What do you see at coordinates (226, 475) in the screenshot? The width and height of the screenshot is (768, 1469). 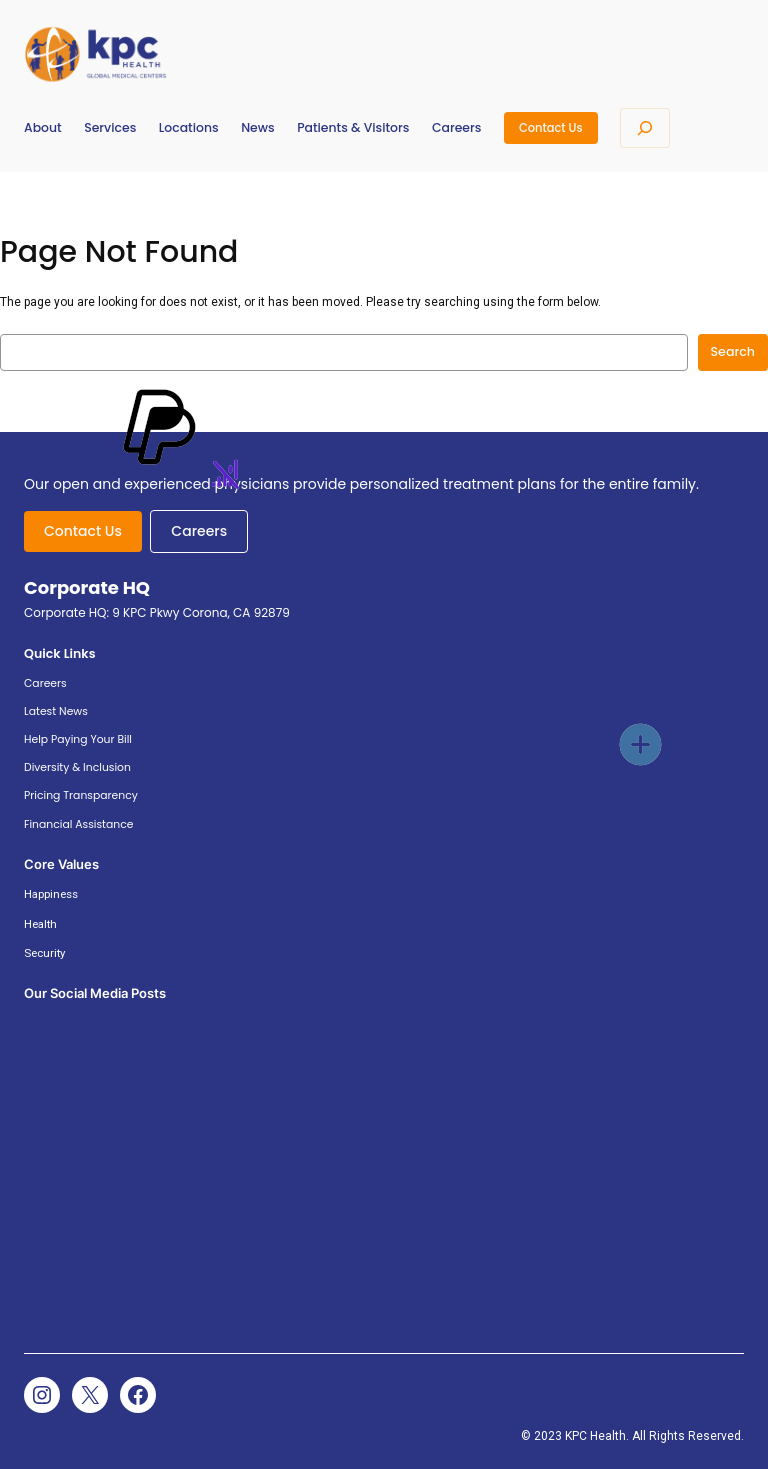 I see `no cellular signal available` at bounding box center [226, 475].